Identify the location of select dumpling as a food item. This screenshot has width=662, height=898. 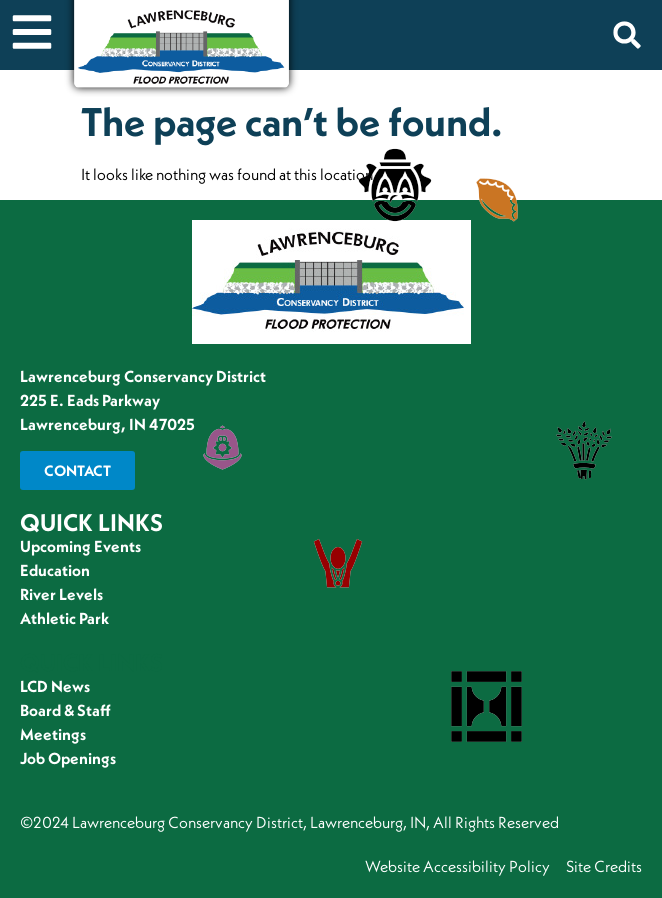
(497, 200).